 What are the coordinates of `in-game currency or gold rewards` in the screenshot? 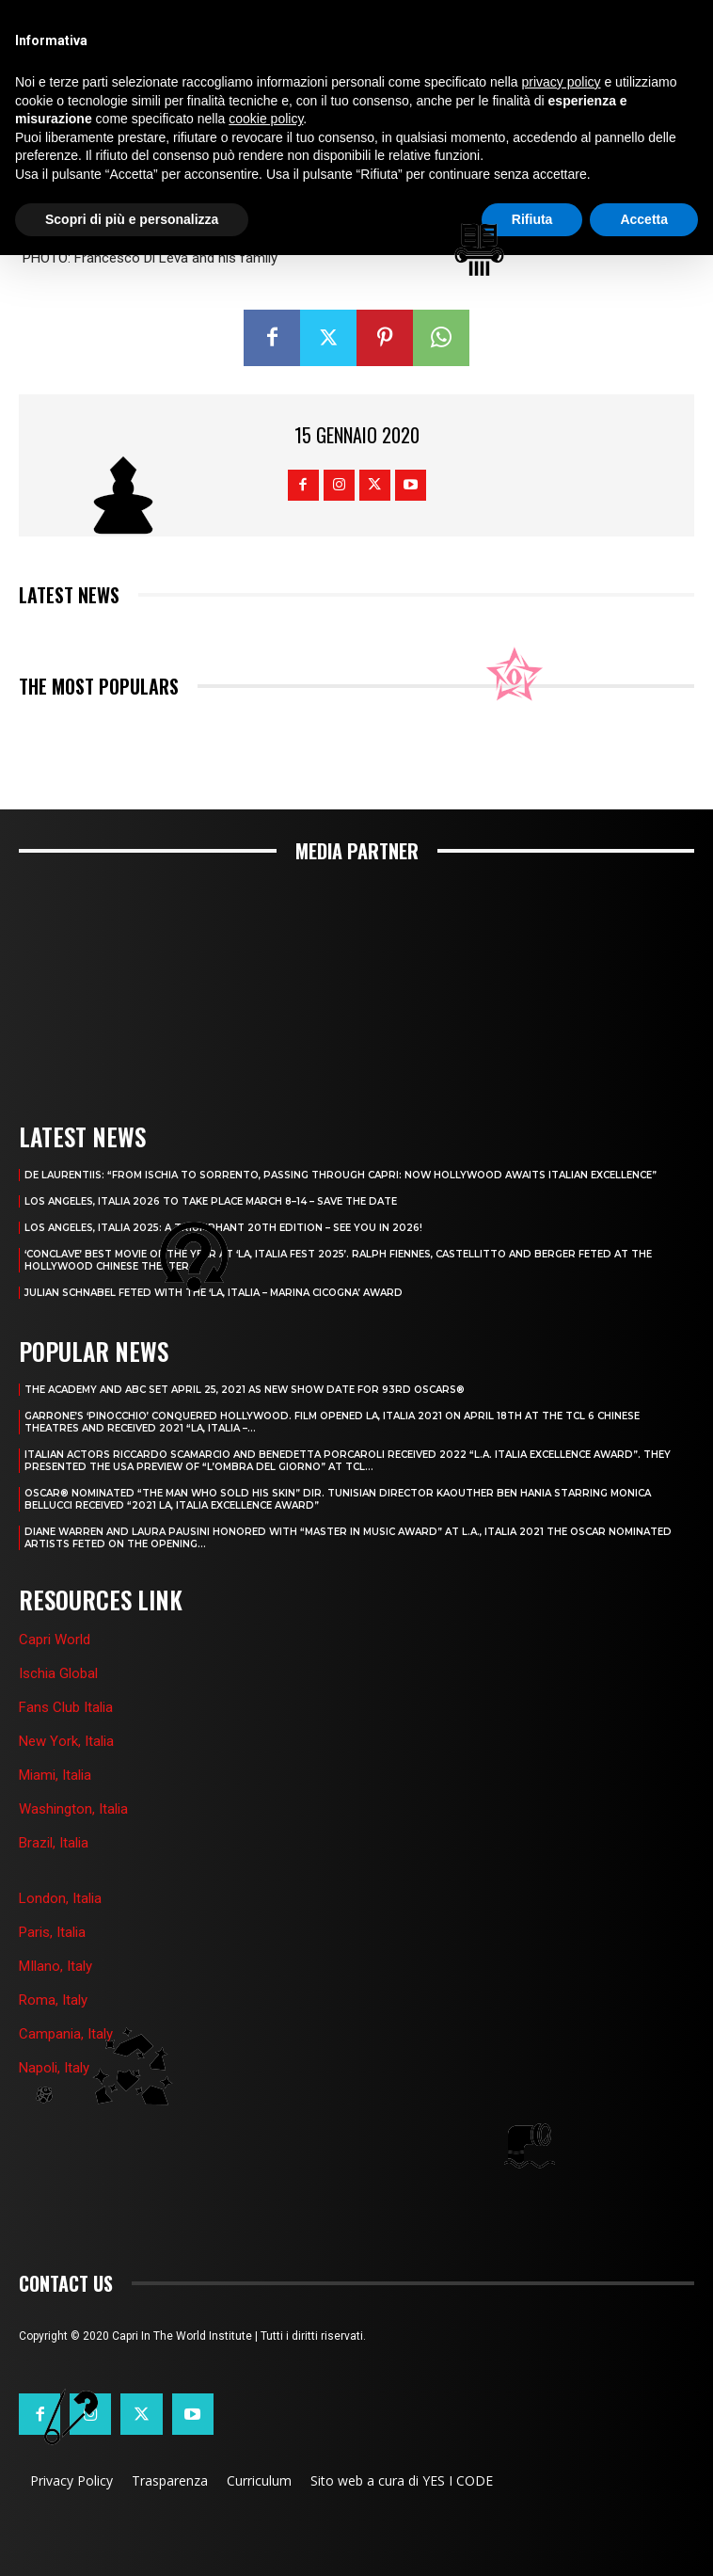 It's located at (133, 2066).